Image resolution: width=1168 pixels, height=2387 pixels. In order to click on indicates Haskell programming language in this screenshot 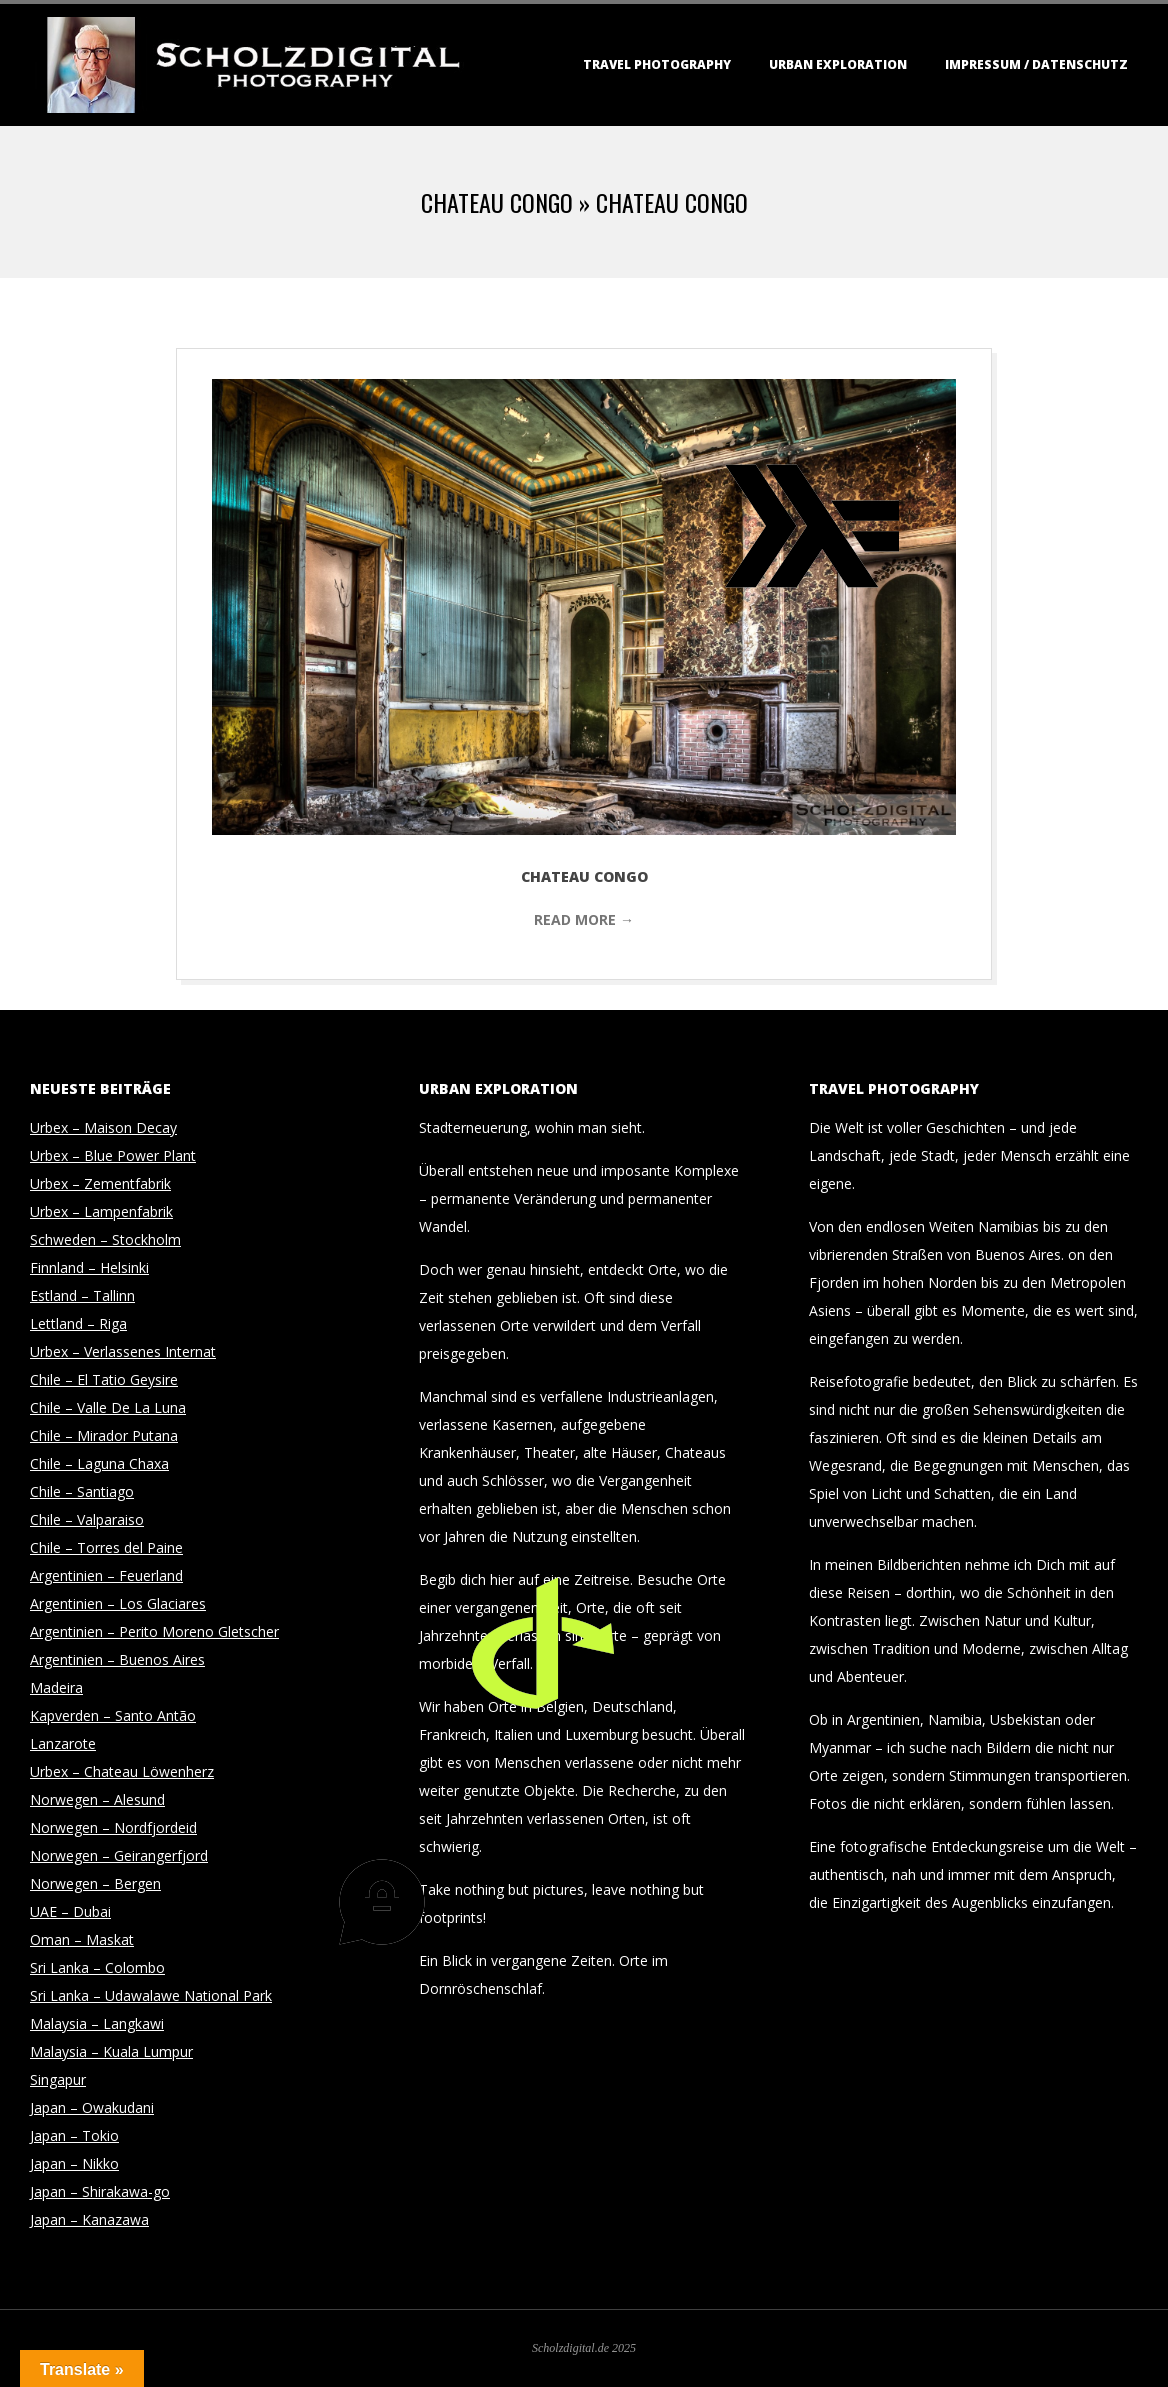, I will do `click(812, 526)`.